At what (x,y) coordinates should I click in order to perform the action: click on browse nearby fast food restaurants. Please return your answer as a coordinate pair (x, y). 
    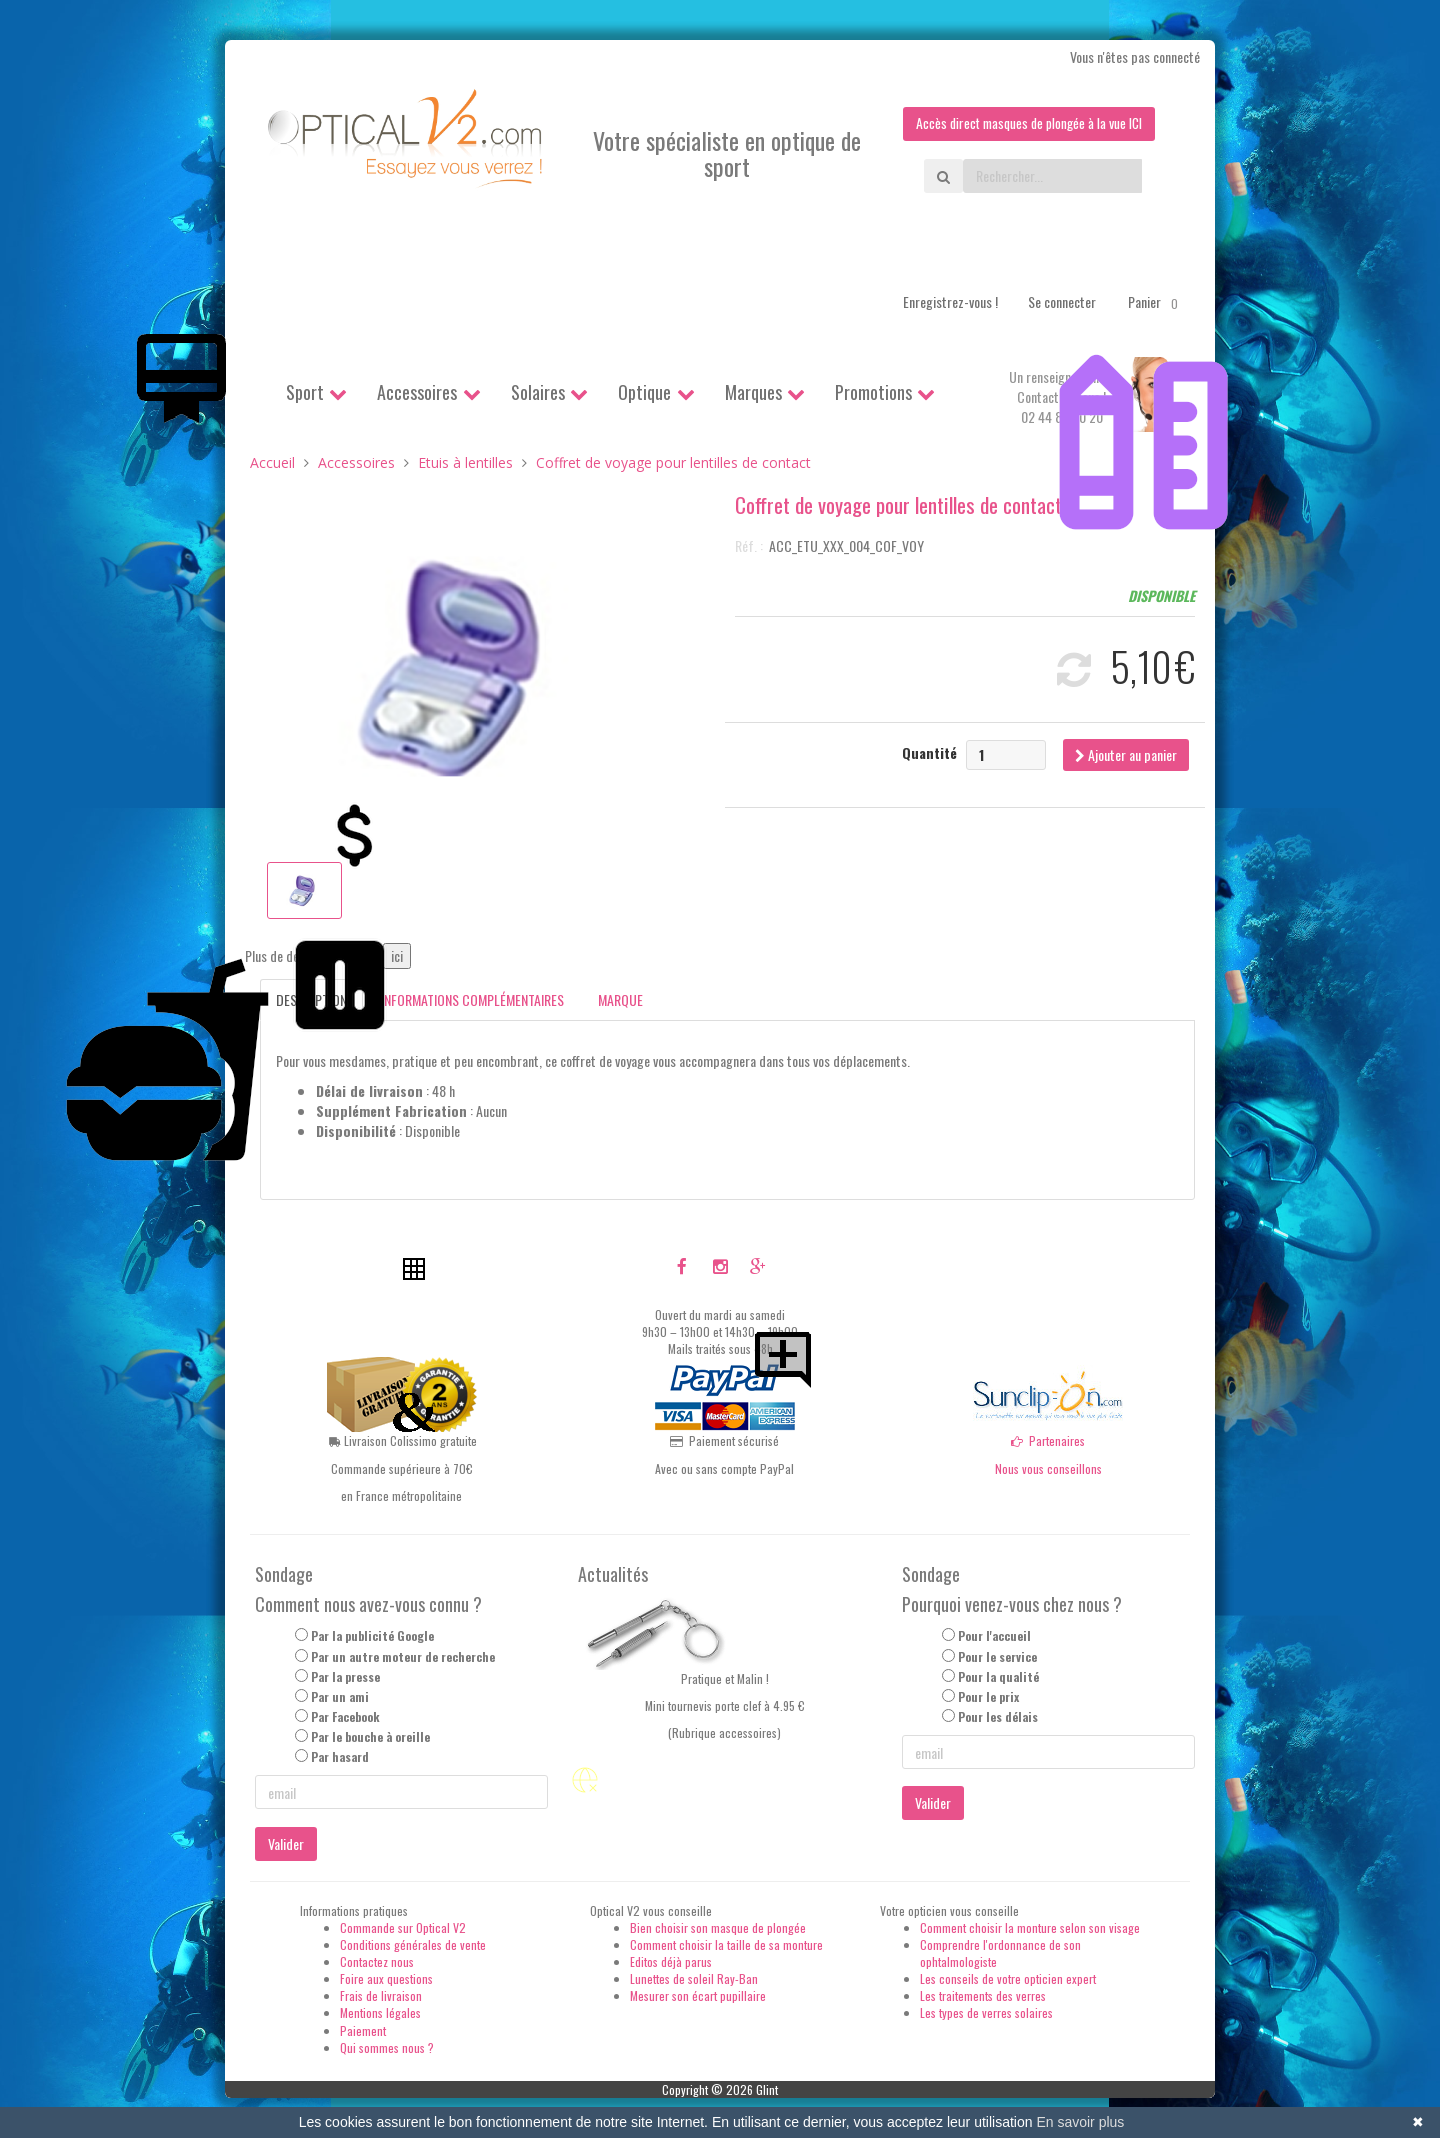
    Looking at the image, I should click on (167, 1059).